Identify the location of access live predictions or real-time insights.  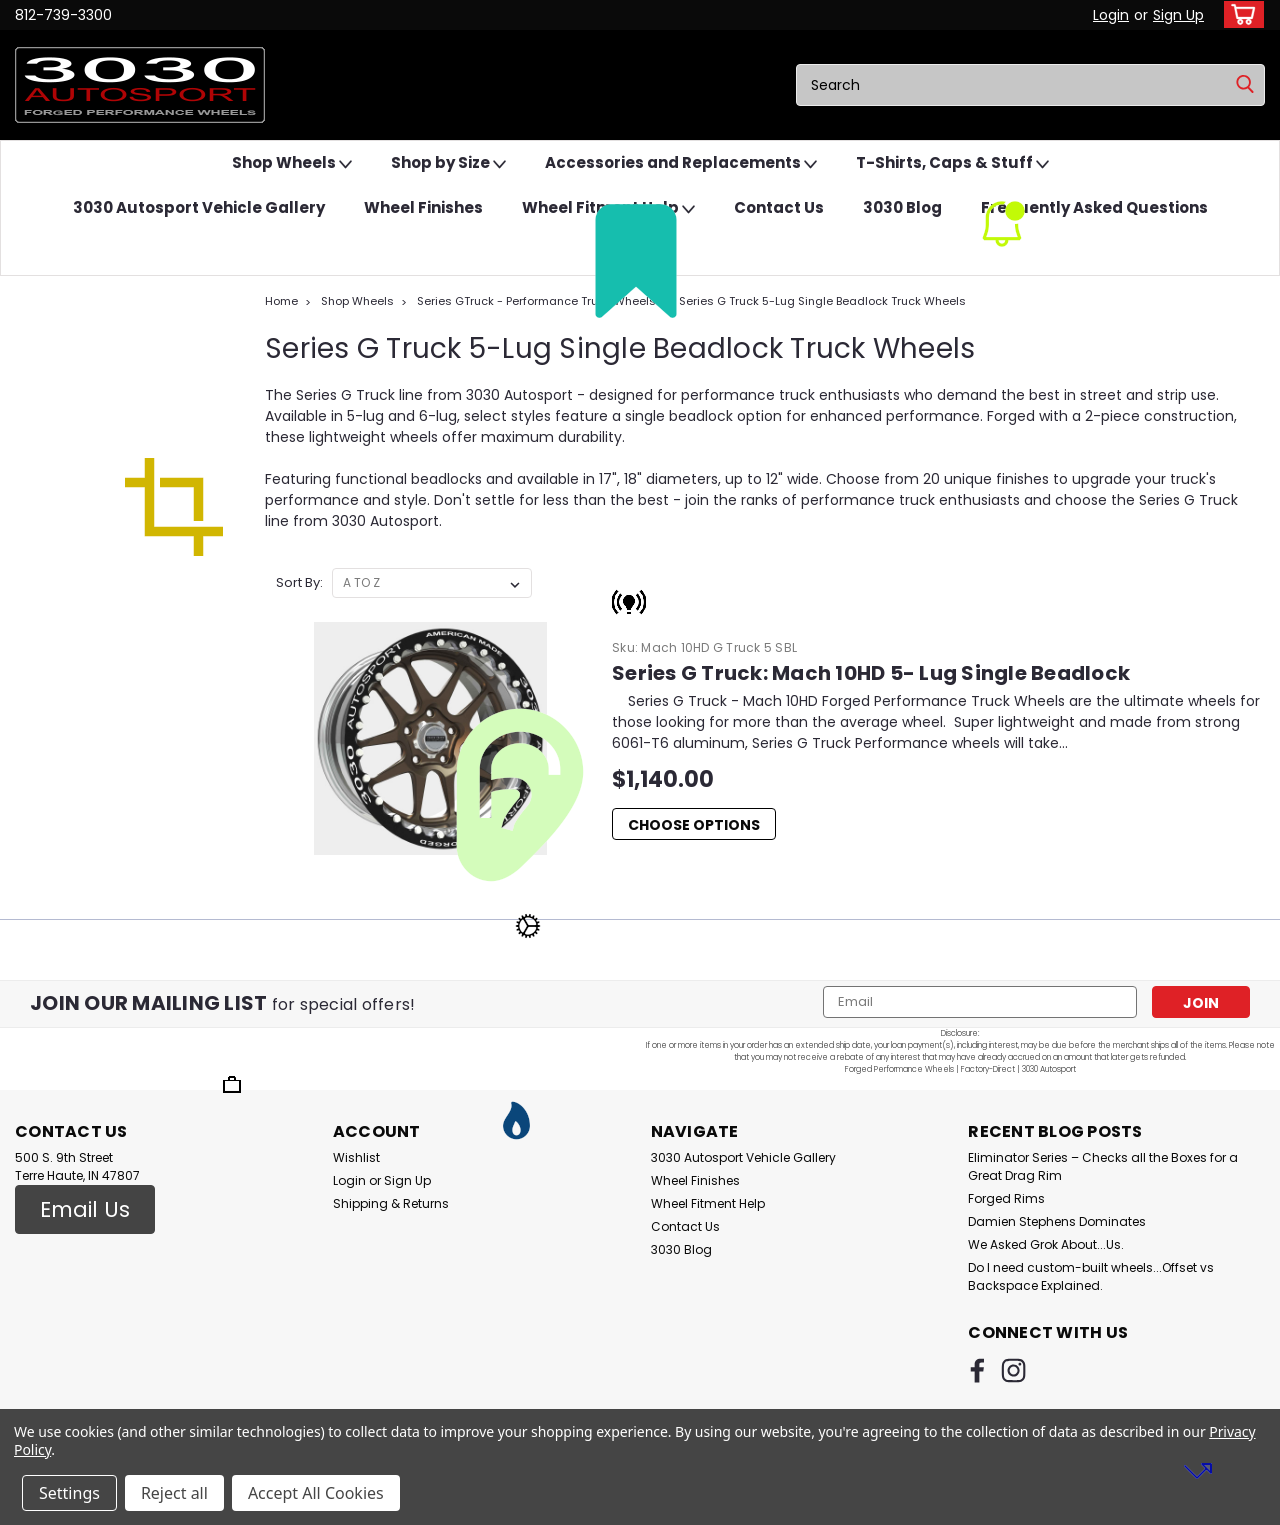
(629, 602).